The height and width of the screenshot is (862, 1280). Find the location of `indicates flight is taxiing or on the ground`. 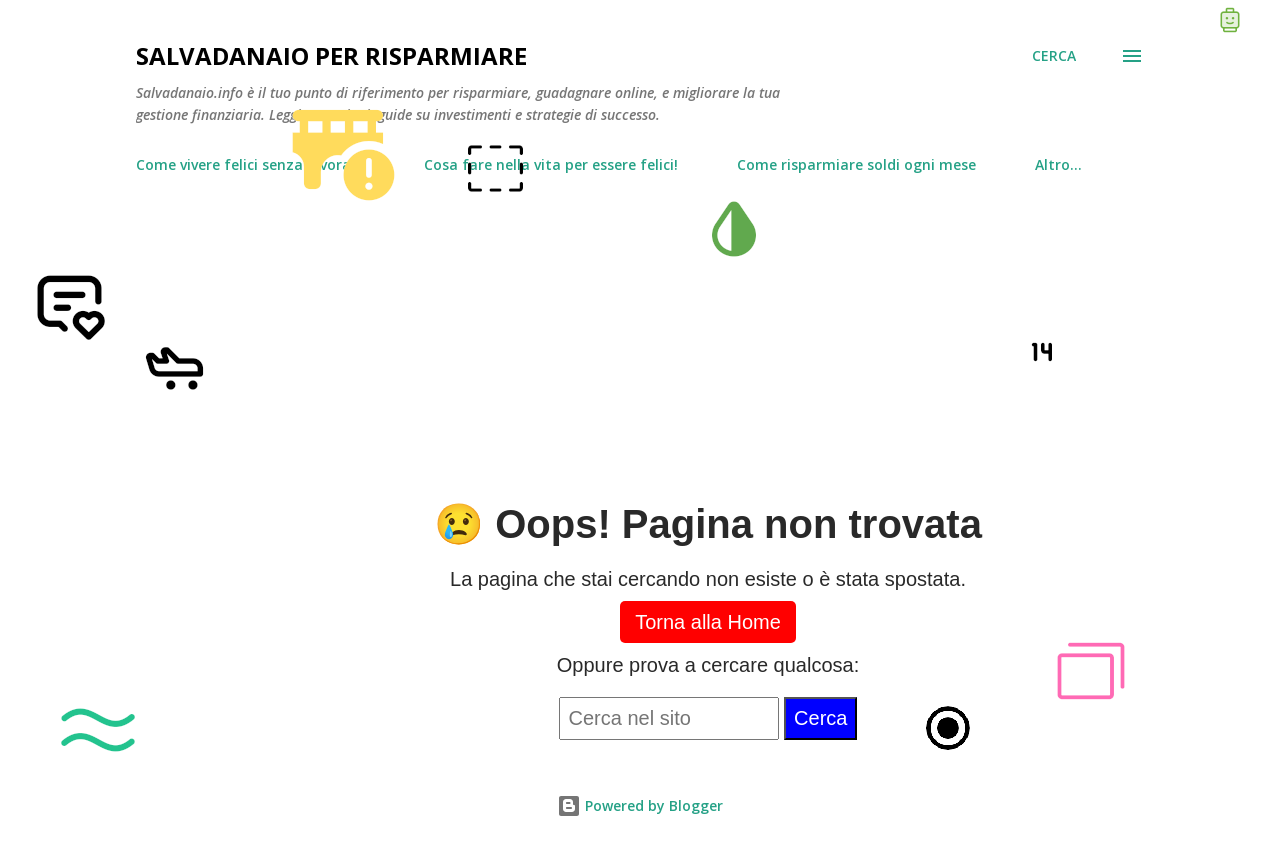

indicates flight is taxiing or on the ground is located at coordinates (174, 367).